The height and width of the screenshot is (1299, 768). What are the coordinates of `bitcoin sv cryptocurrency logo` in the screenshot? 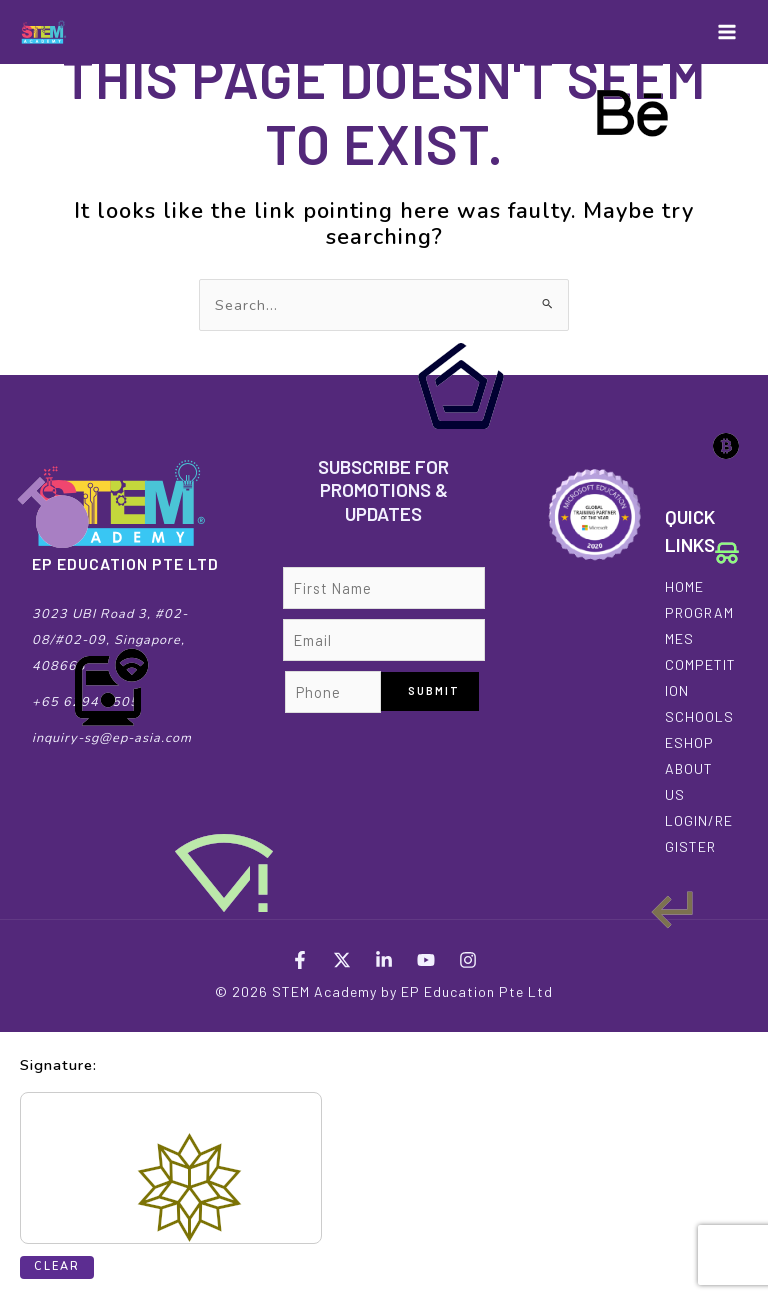 It's located at (726, 446).